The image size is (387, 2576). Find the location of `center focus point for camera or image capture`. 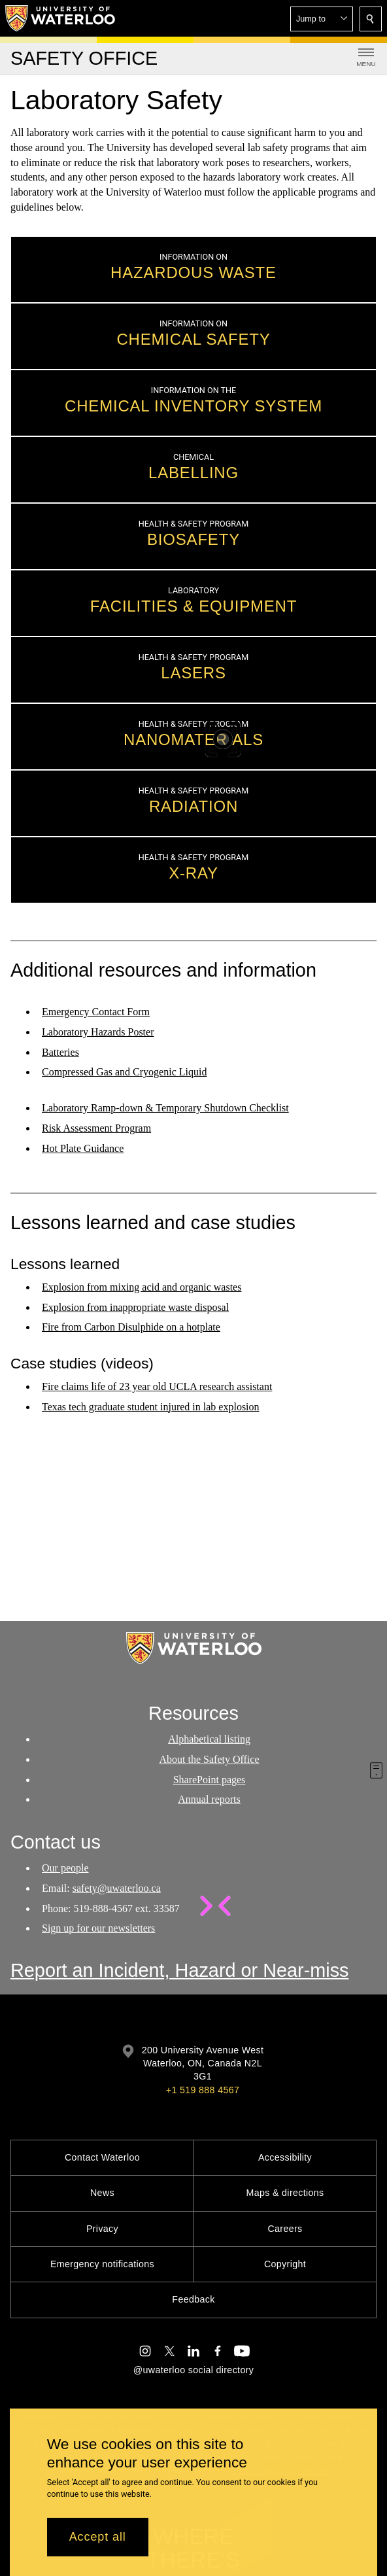

center focus point for camera or image capture is located at coordinates (223, 739).